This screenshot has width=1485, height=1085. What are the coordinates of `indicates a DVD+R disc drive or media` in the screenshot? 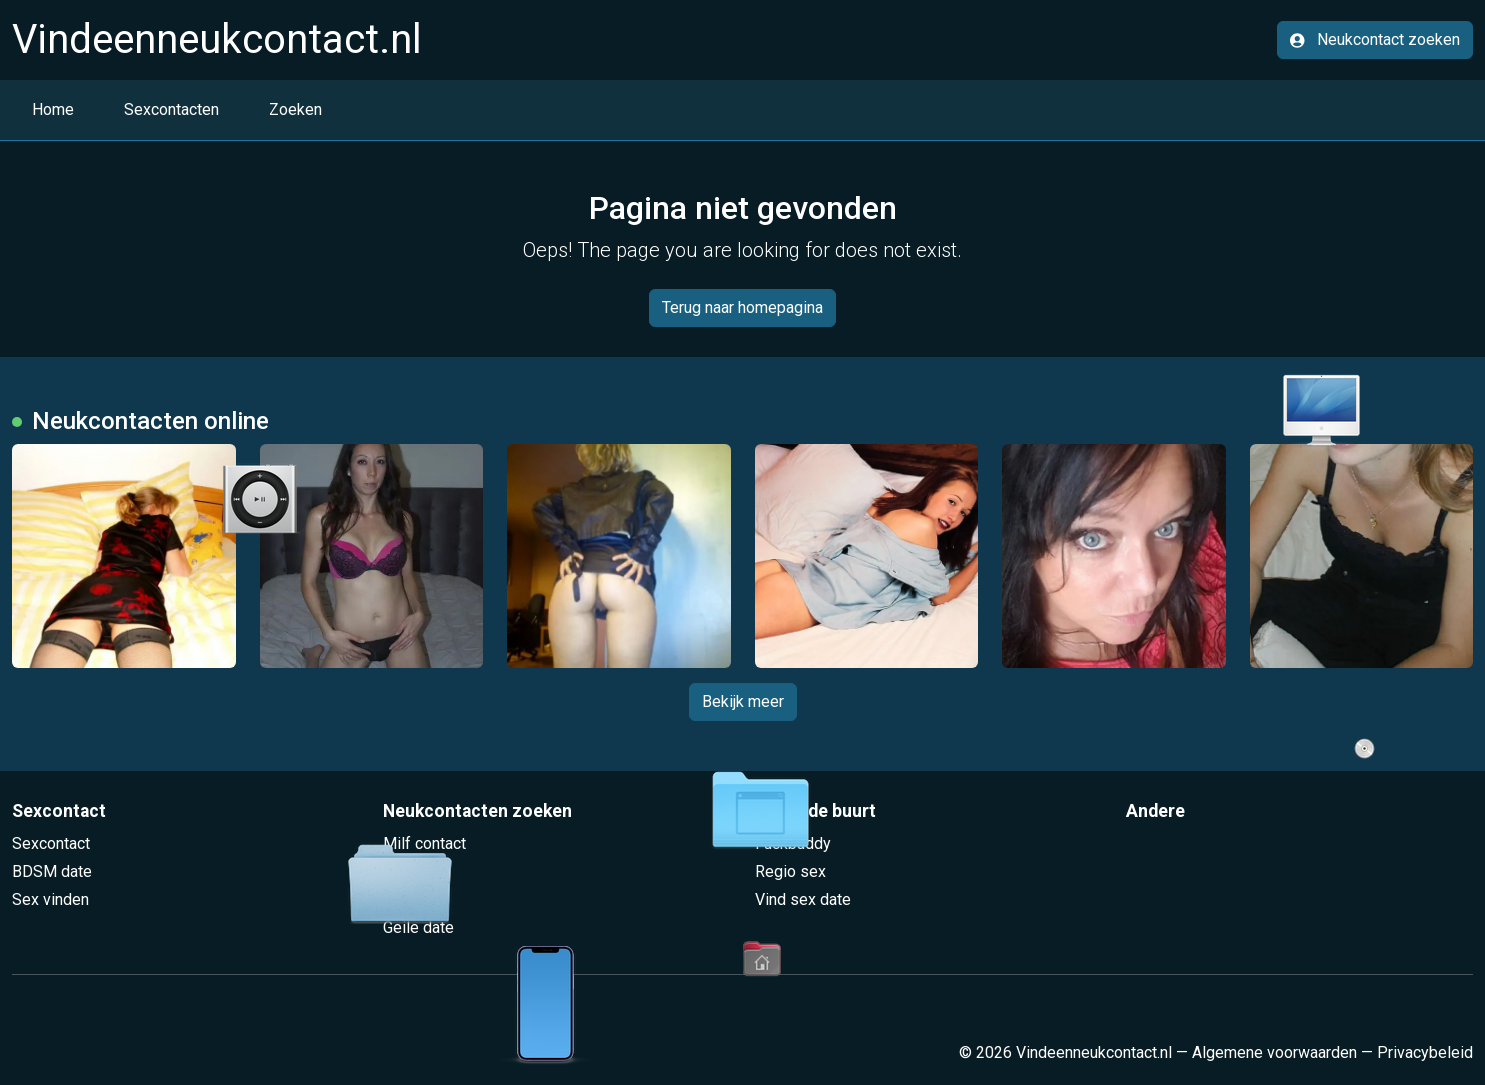 It's located at (1364, 748).